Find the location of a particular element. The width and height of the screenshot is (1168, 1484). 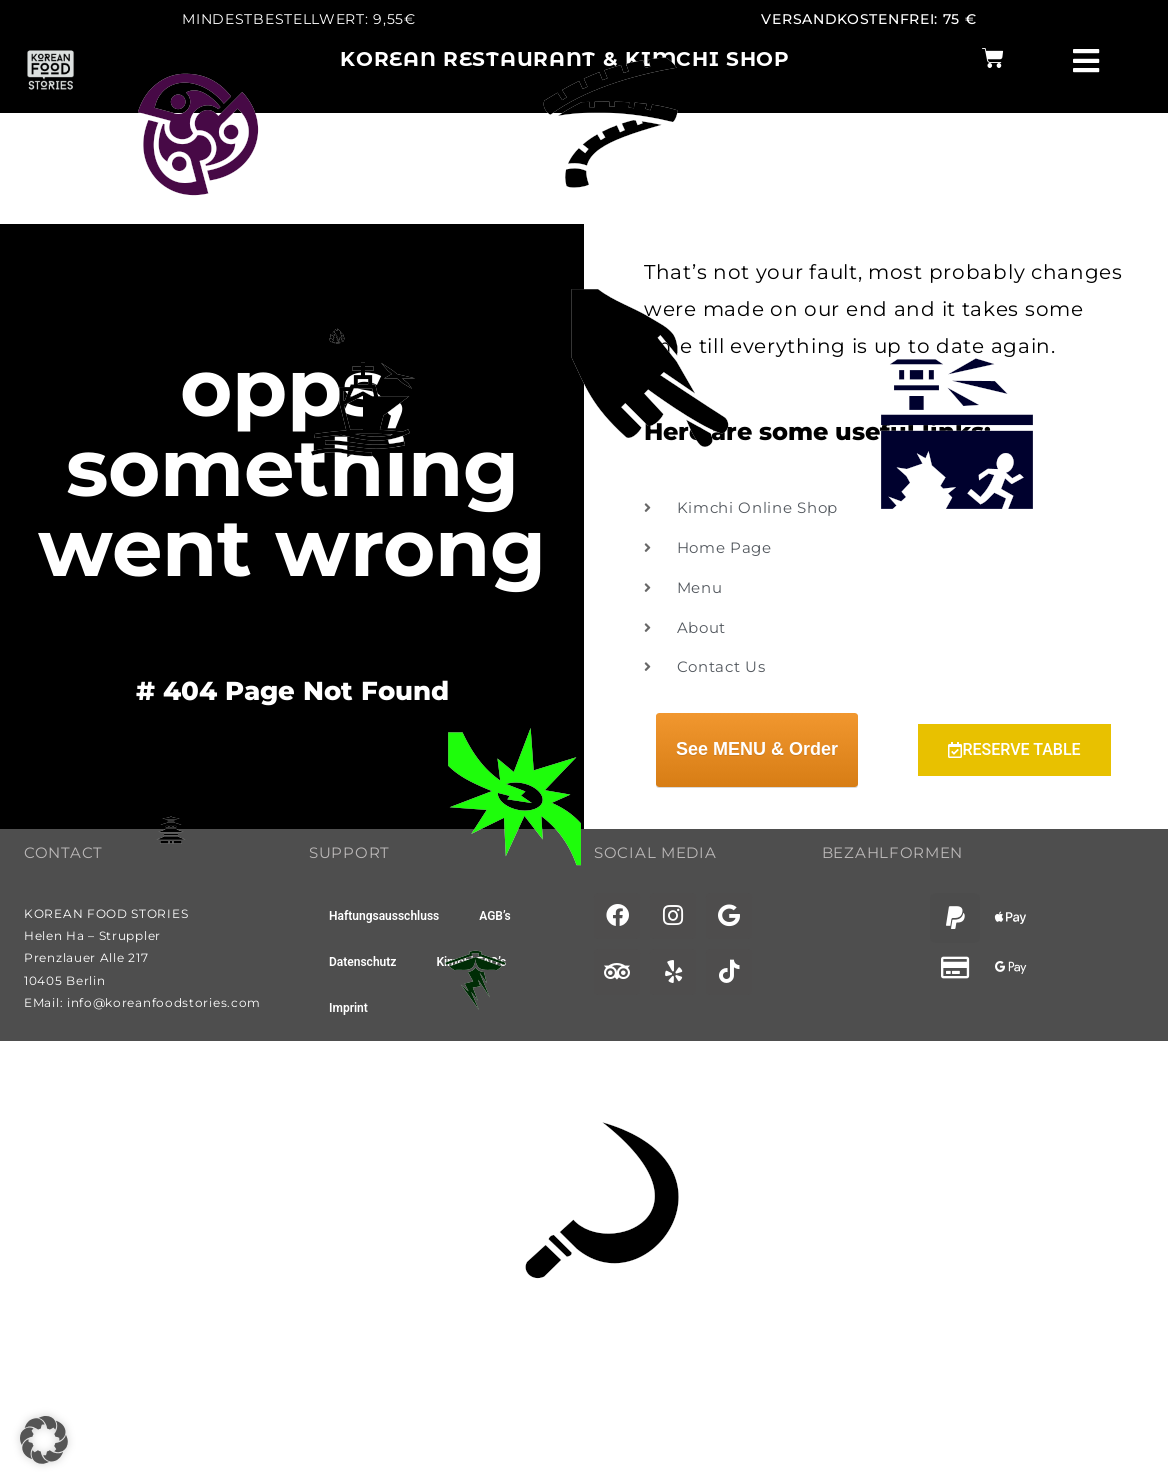

aircraft carrier unit in a strategy game is located at coordinates (363, 414).